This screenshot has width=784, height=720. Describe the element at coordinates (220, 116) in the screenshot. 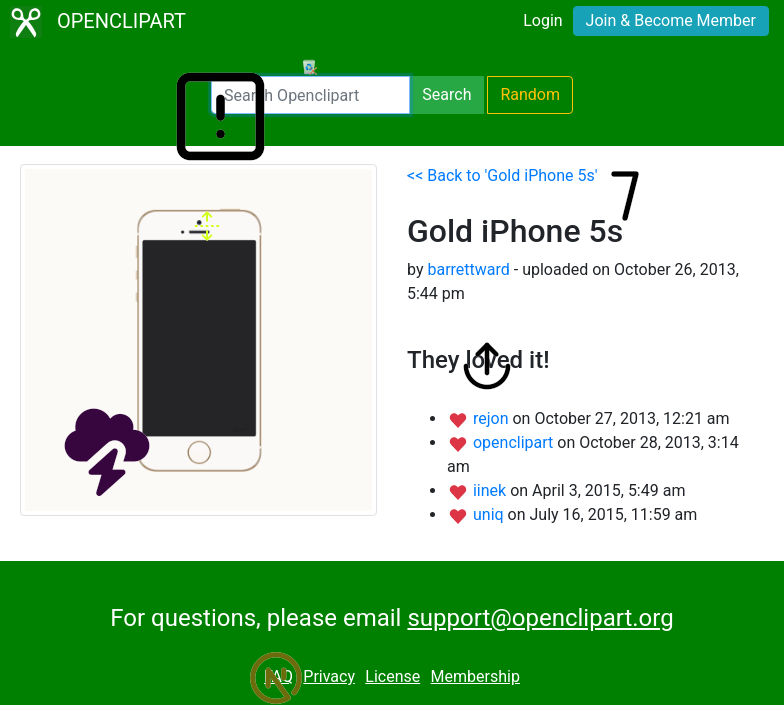

I see `indicates a warning or alert status` at that location.